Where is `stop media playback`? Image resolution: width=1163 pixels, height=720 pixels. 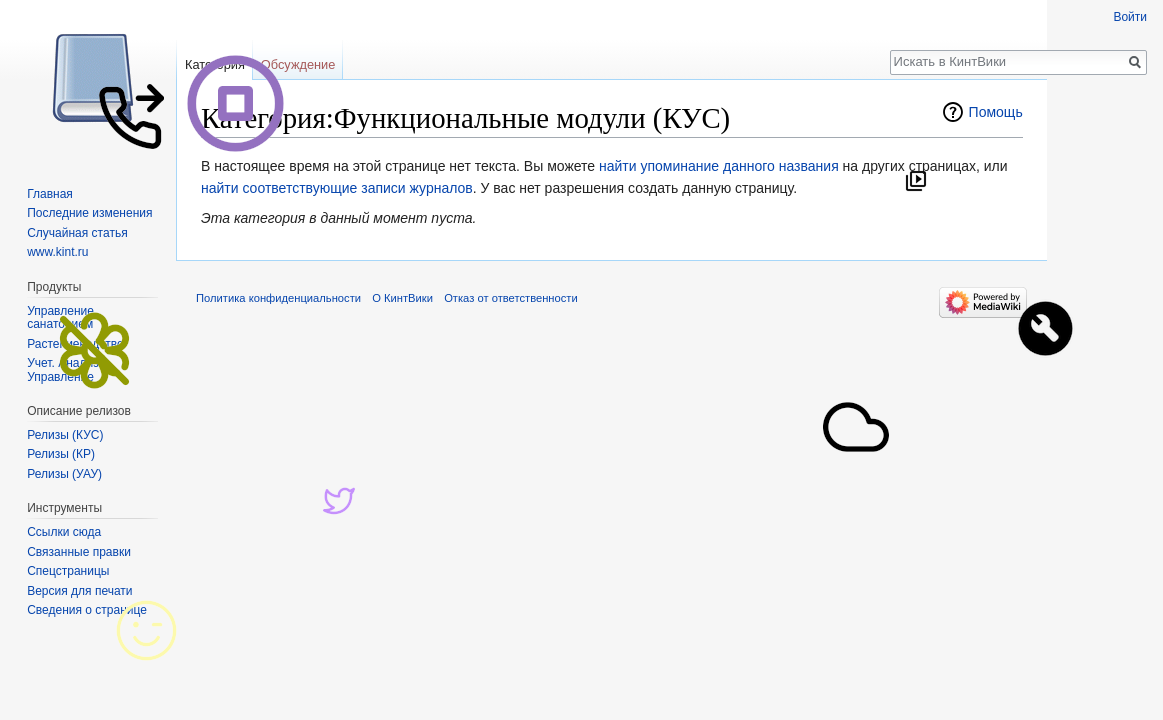
stop media playback is located at coordinates (235, 103).